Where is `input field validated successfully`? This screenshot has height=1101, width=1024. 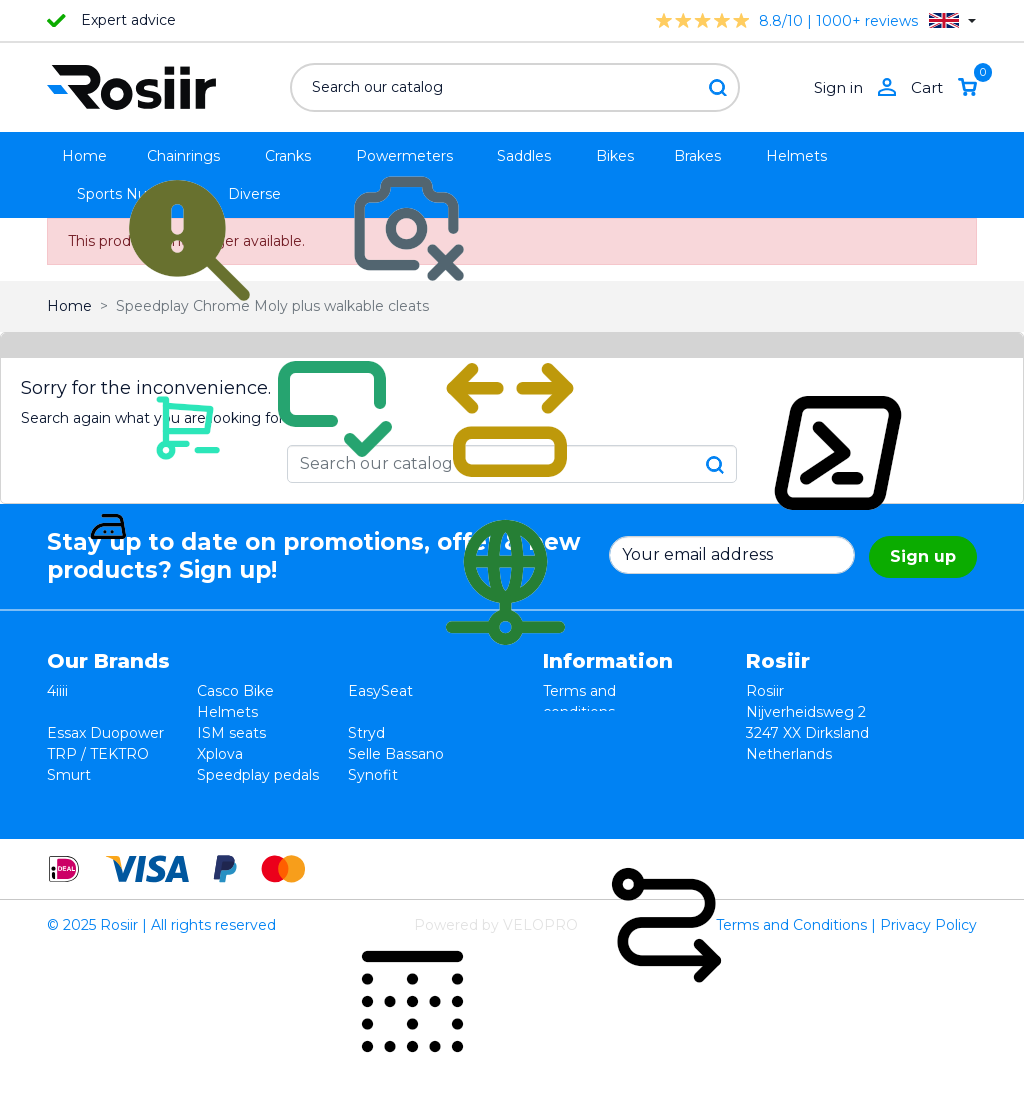
input field validated successfully is located at coordinates (332, 397).